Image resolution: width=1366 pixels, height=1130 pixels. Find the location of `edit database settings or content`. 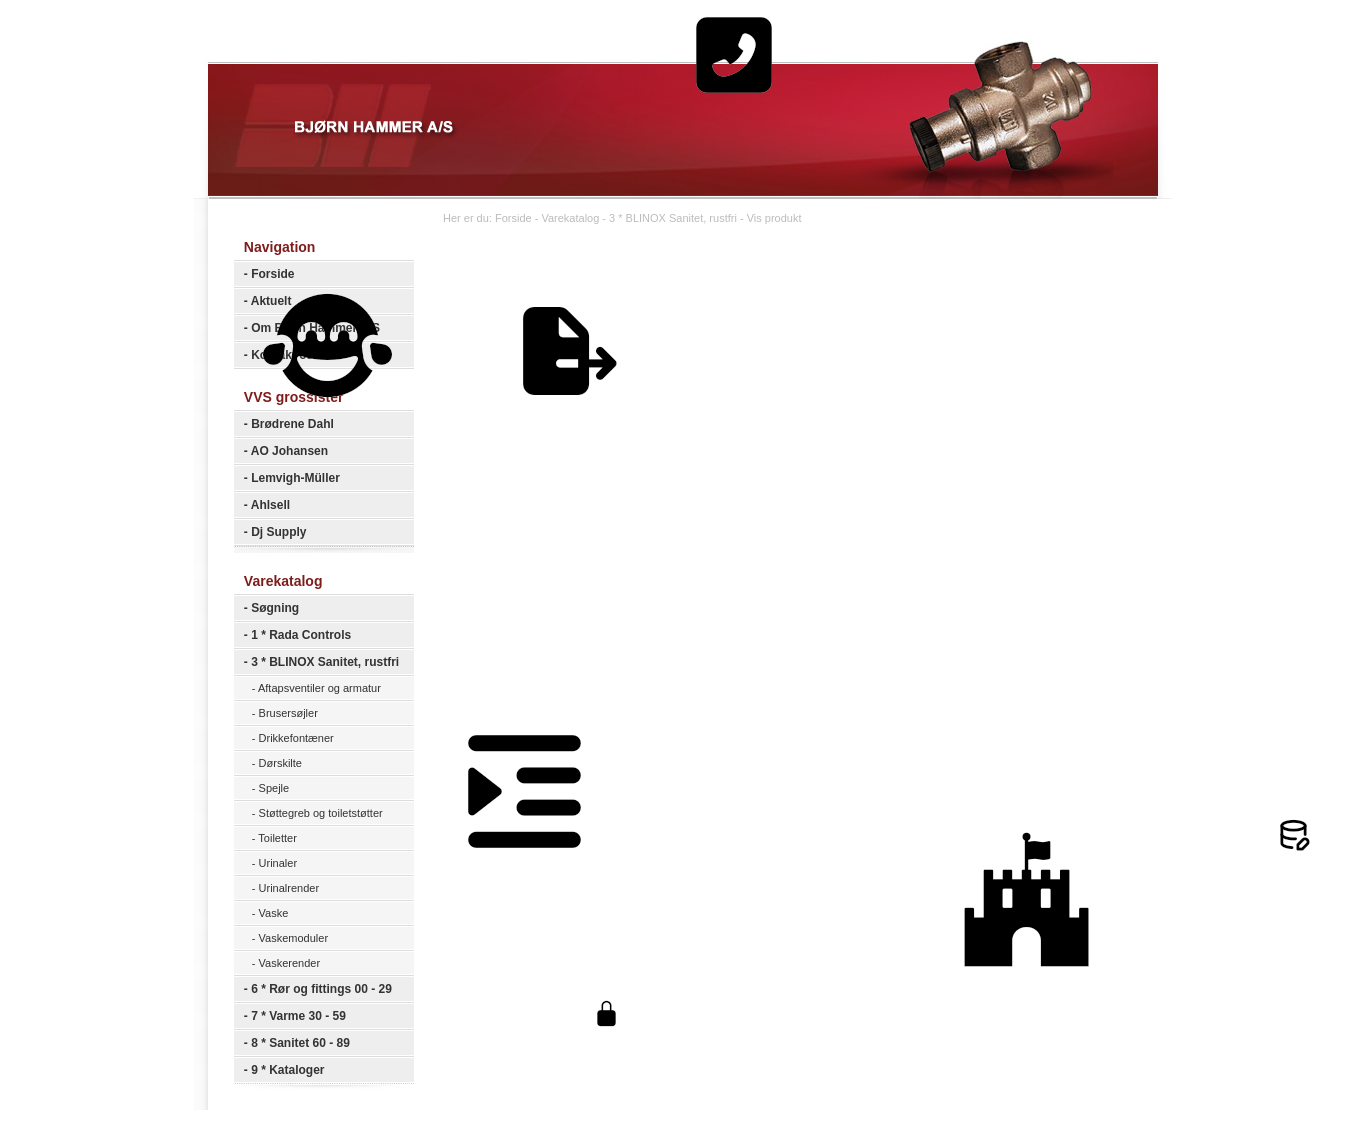

edit database settings or content is located at coordinates (1293, 834).